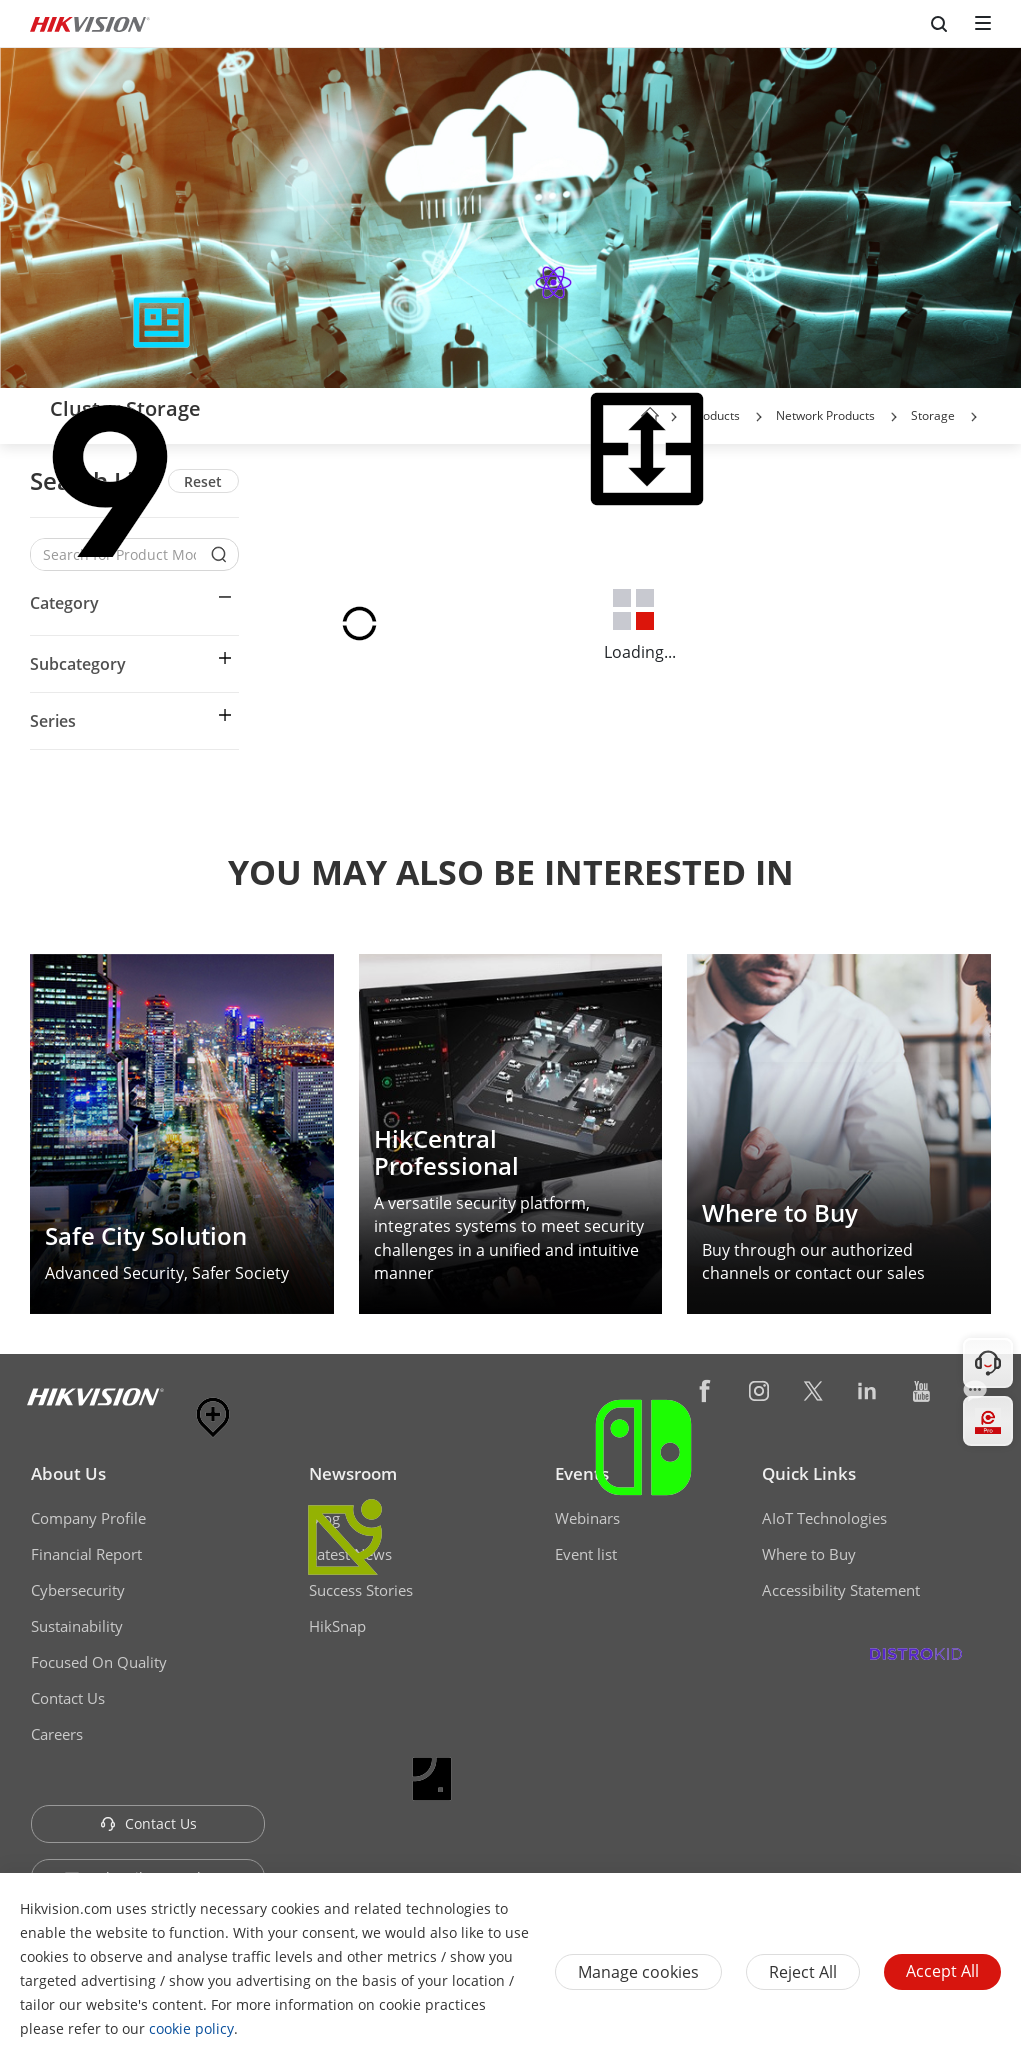 The height and width of the screenshot is (2065, 1021). I want to click on quad9 dns service logo, so click(110, 481).